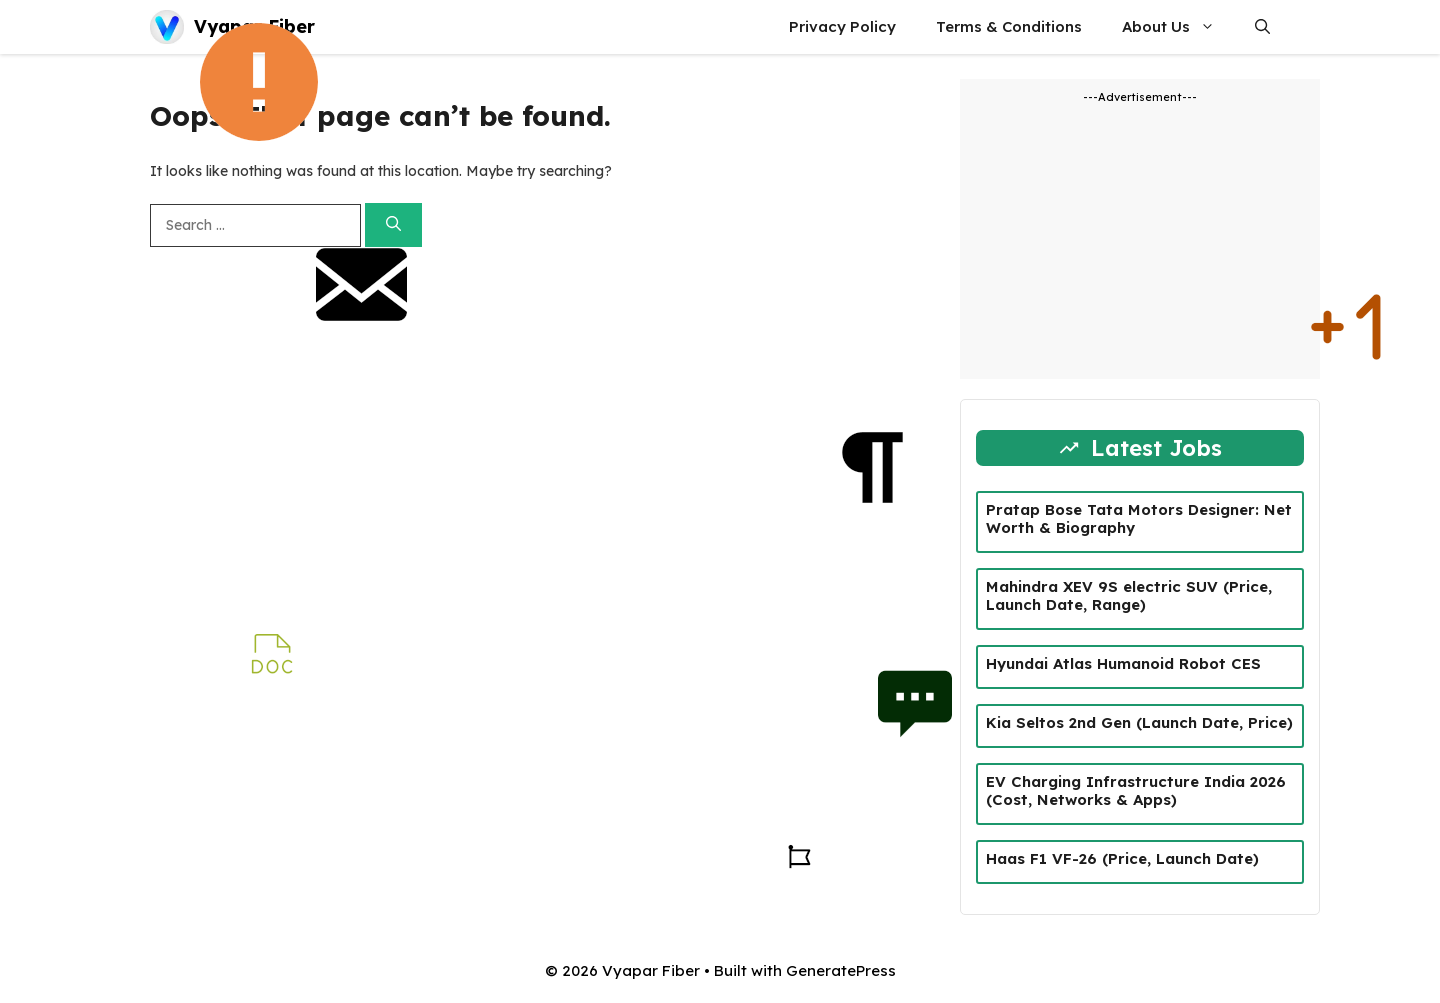 This screenshot has height=1003, width=1440. Describe the element at coordinates (872, 467) in the screenshot. I see `toggle paragraph formatting options` at that location.